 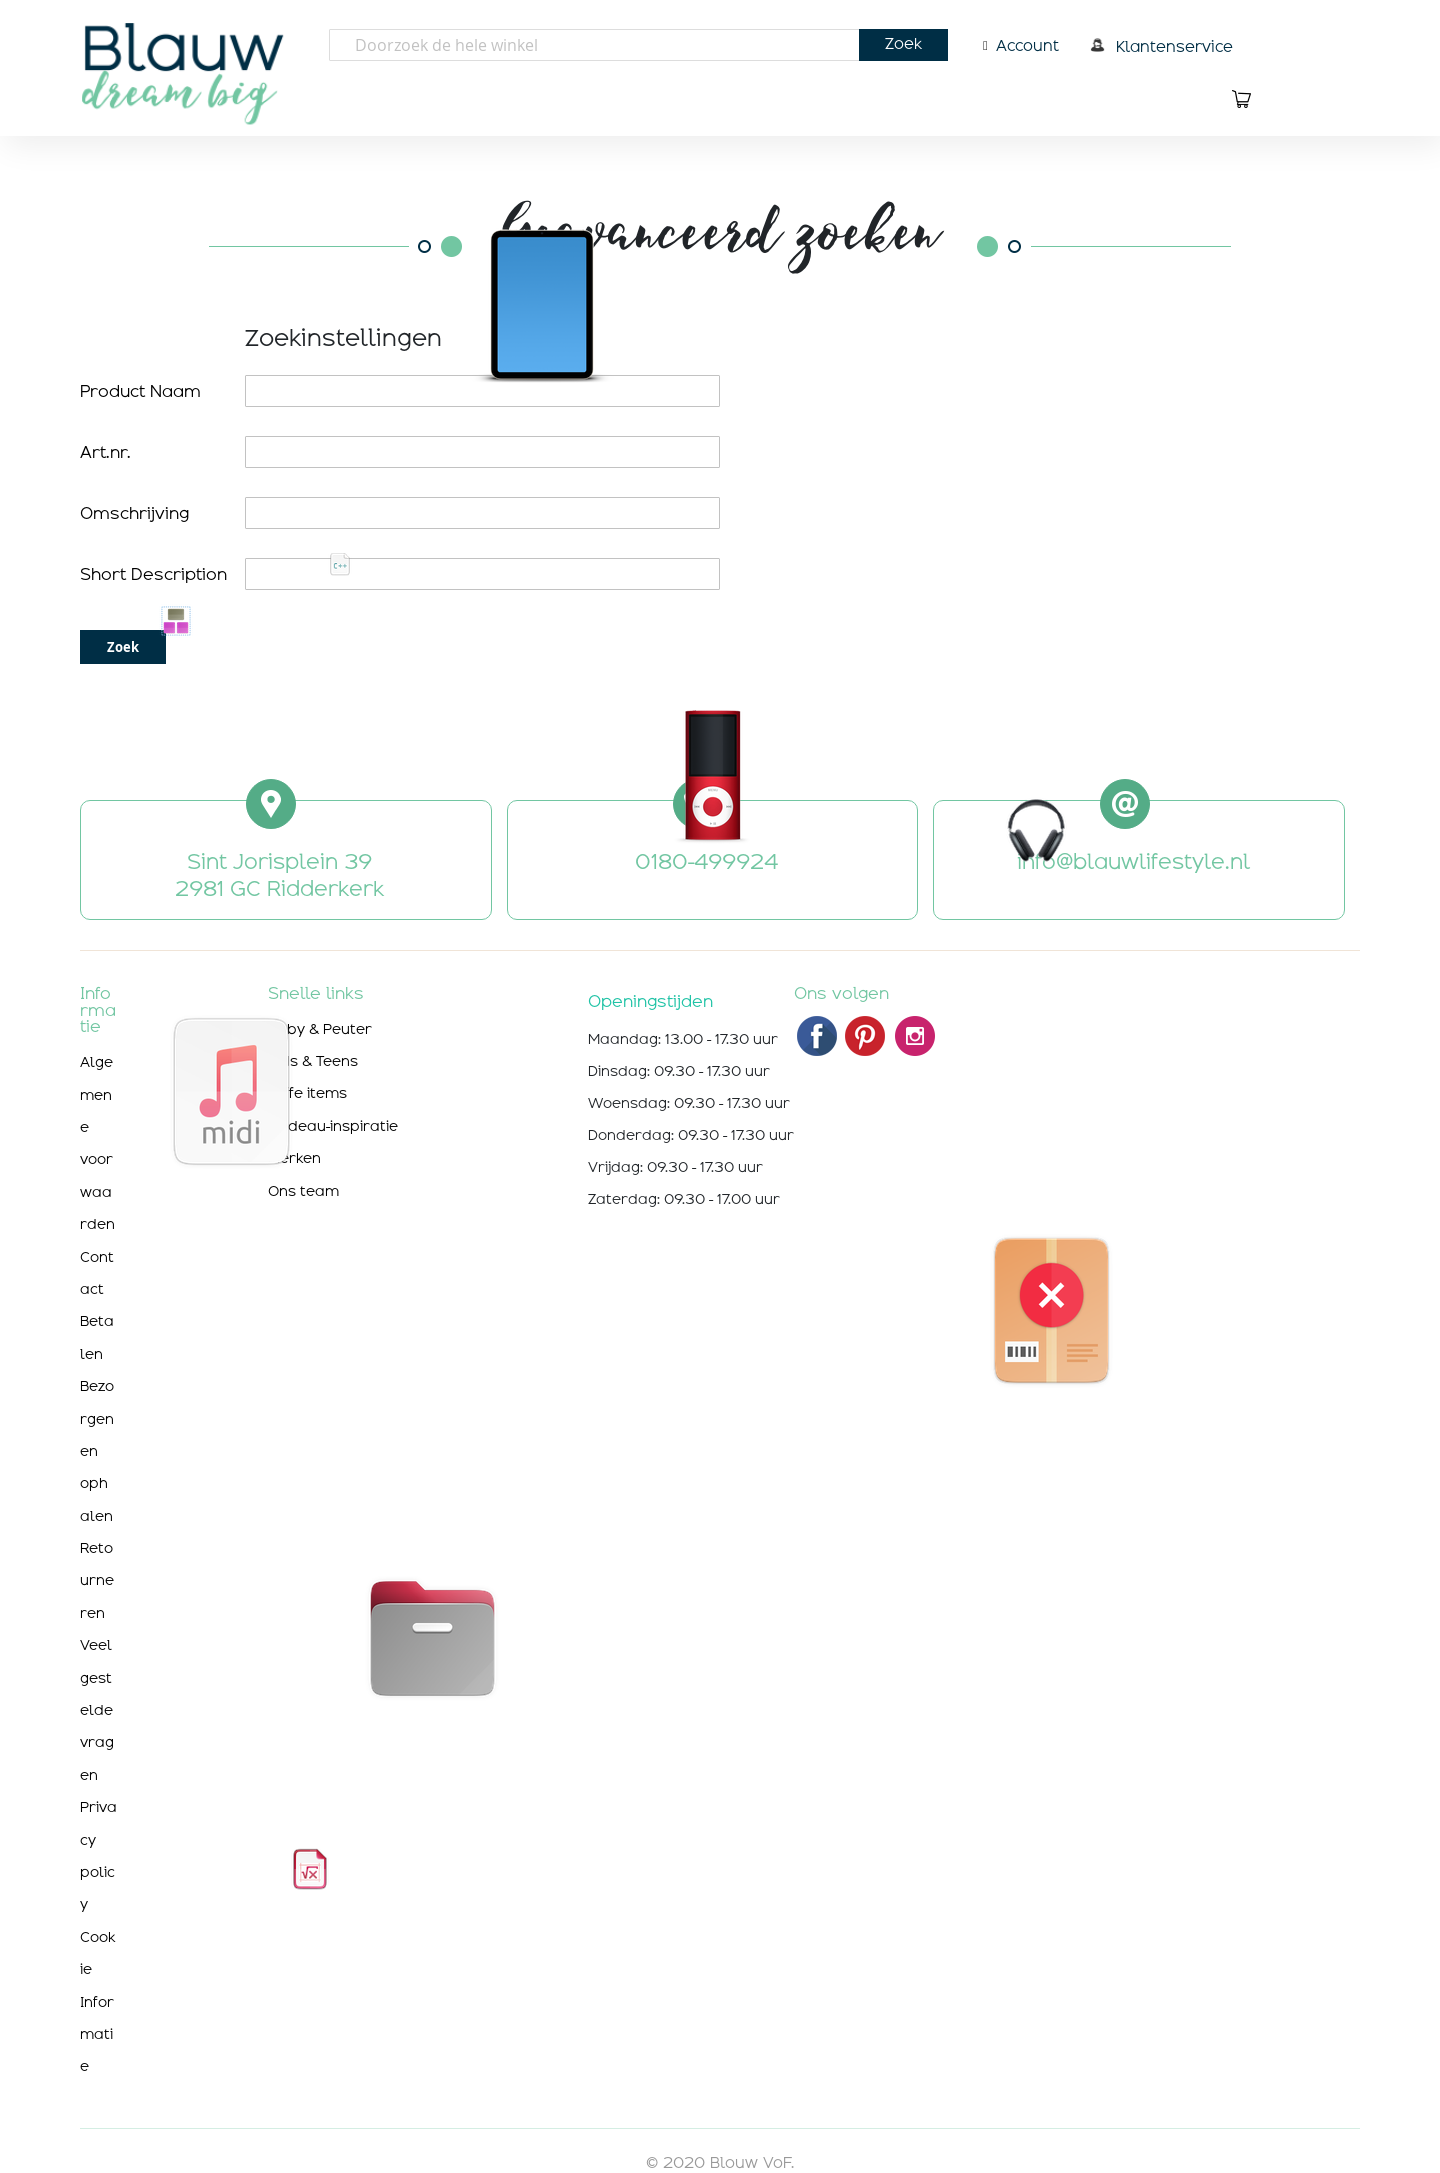 What do you see at coordinates (712, 777) in the screenshot?
I see `sync music to your iPod nano` at bounding box center [712, 777].